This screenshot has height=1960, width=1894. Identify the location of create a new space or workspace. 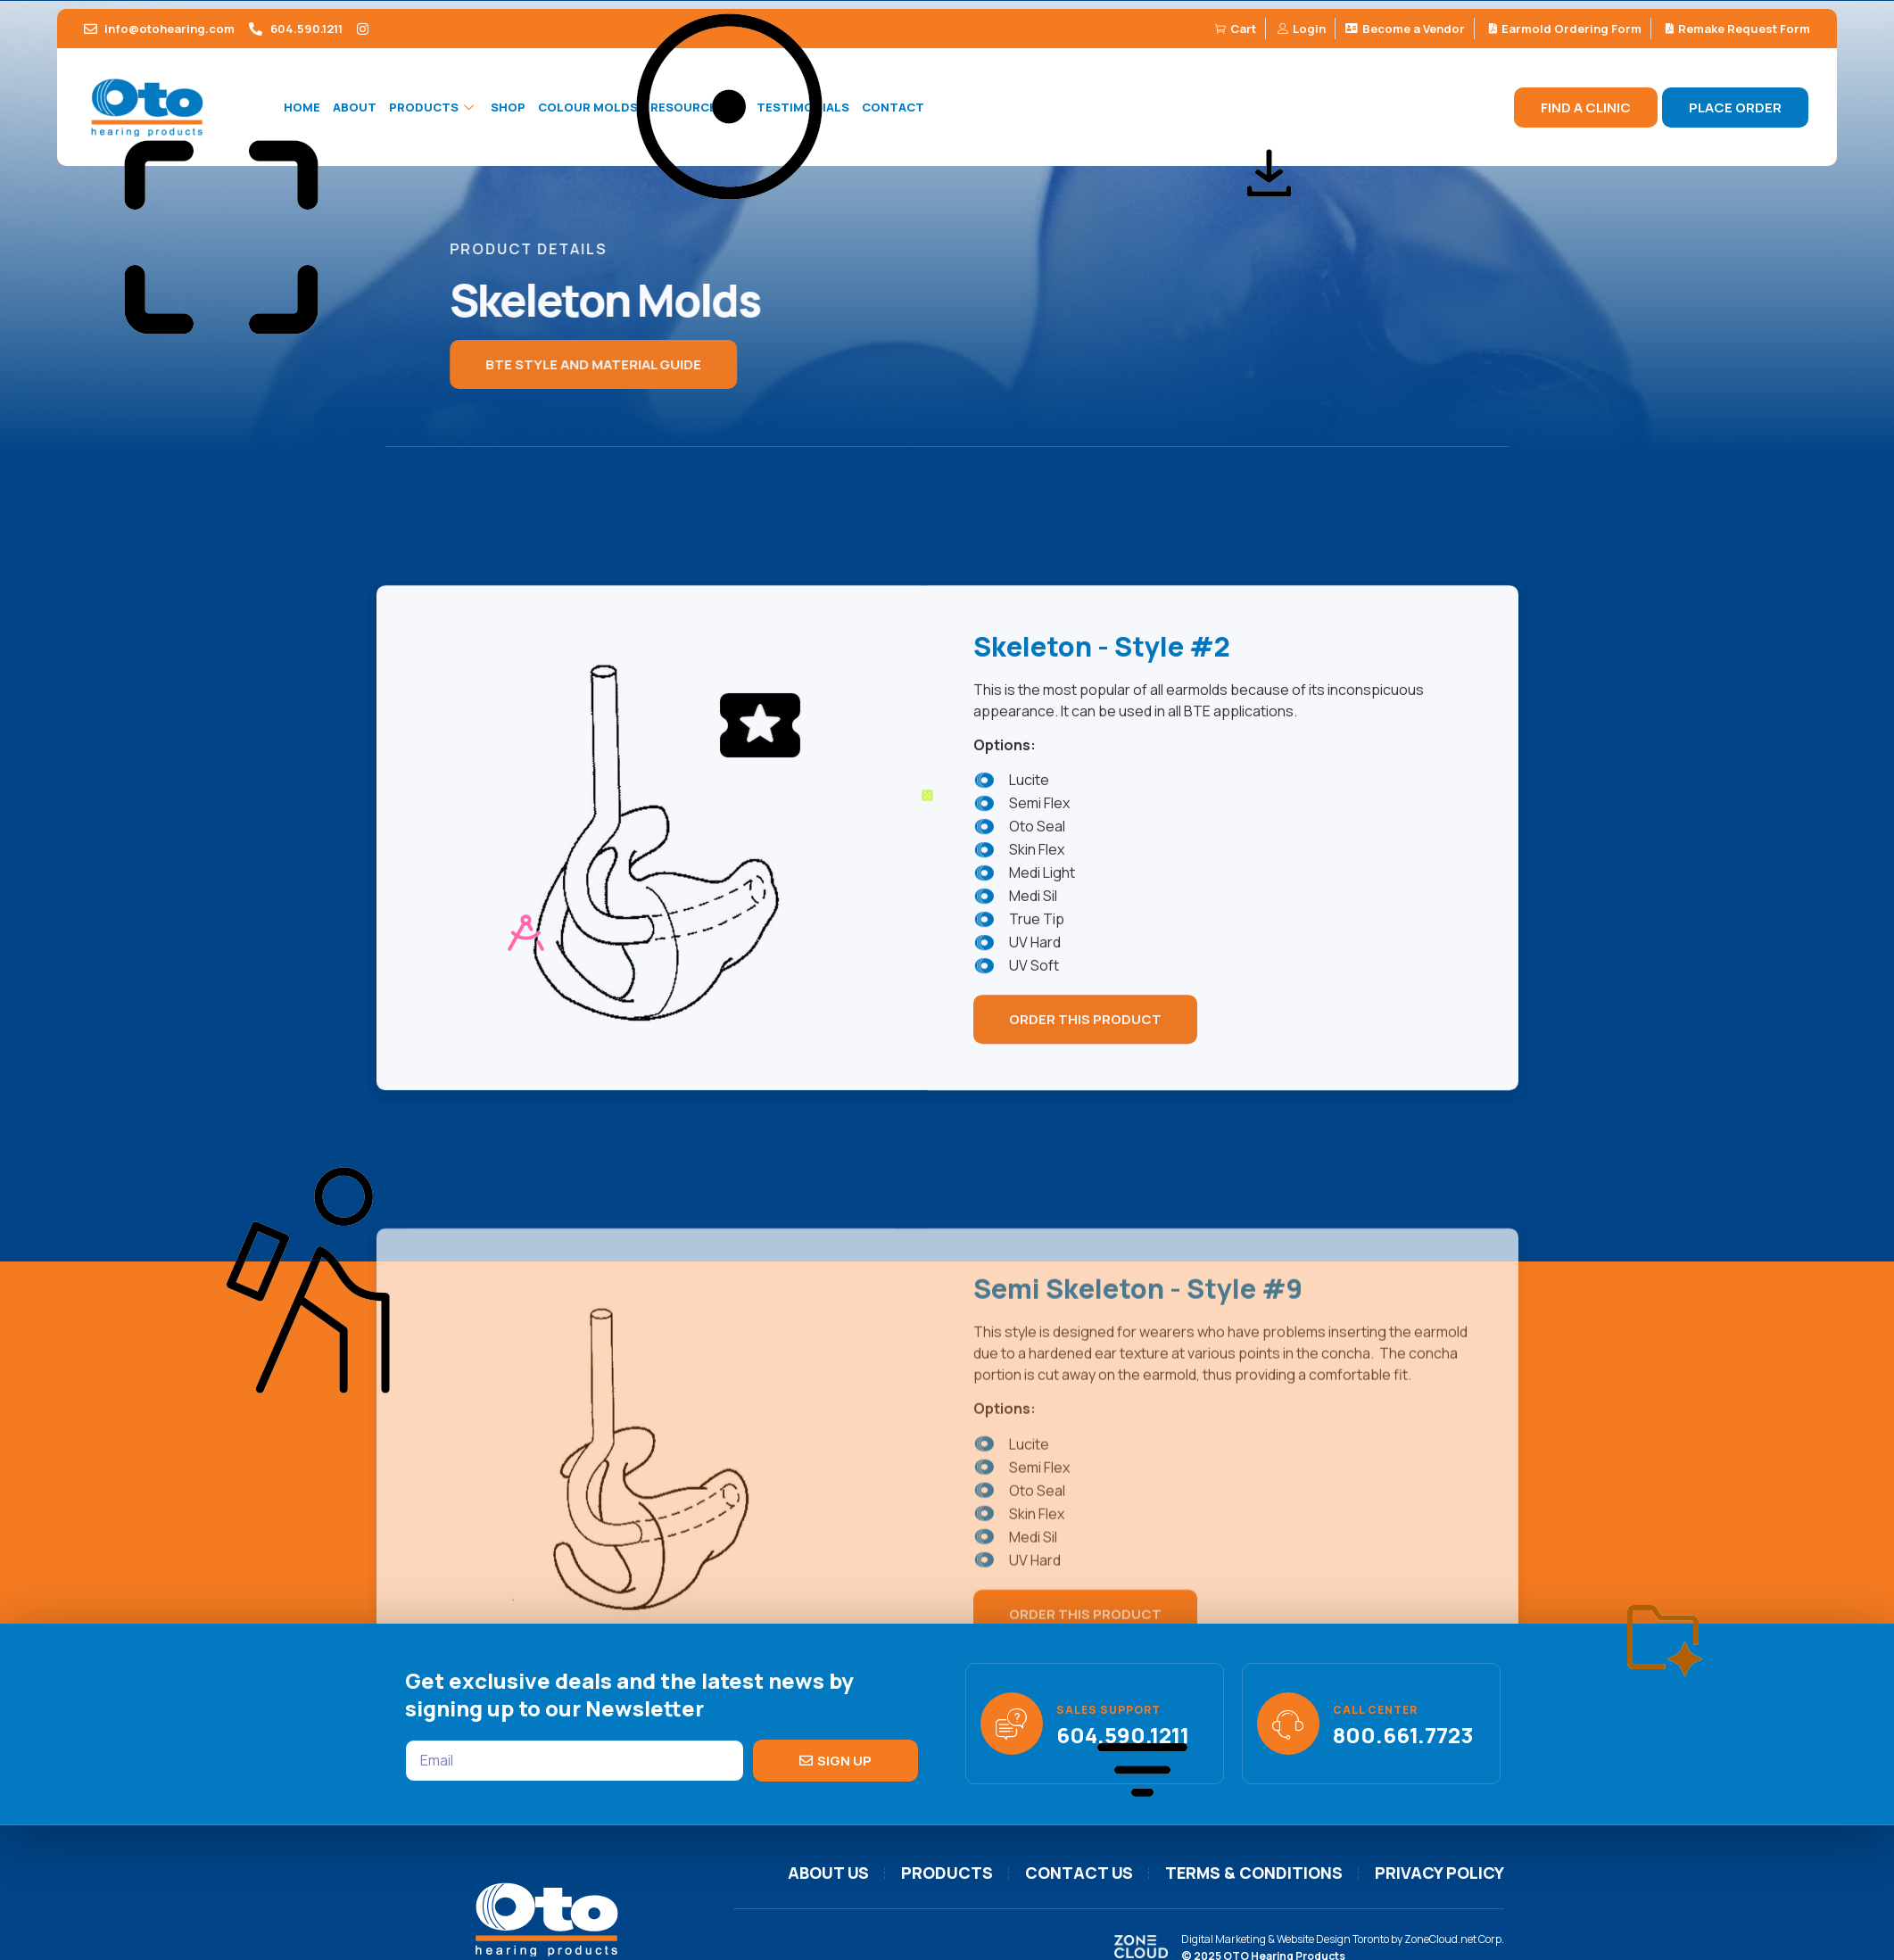
(1663, 1637).